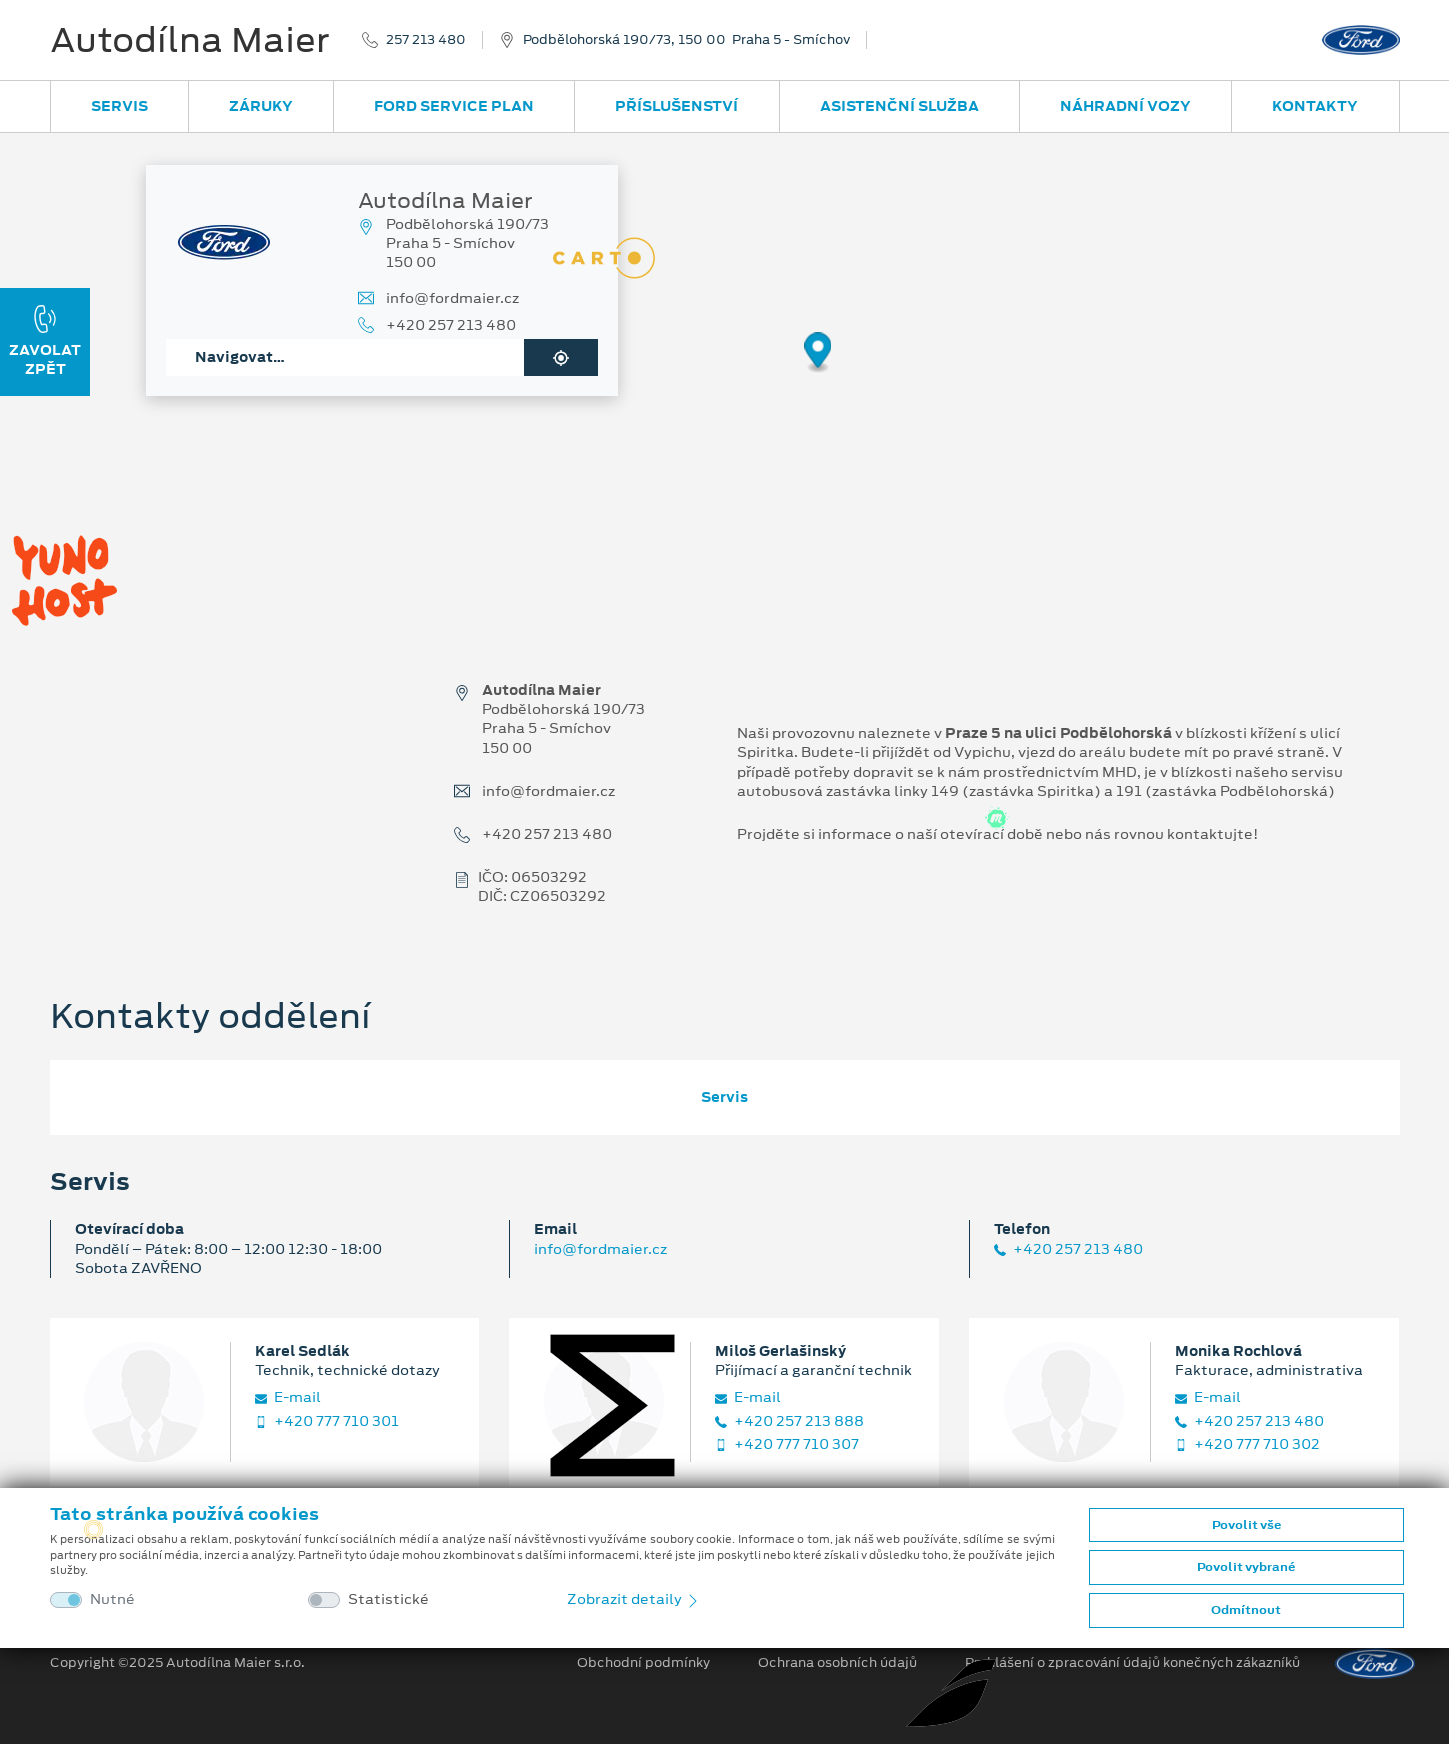  What do you see at coordinates (64, 580) in the screenshot?
I see `yunohost self-hosting platform logo` at bounding box center [64, 580].